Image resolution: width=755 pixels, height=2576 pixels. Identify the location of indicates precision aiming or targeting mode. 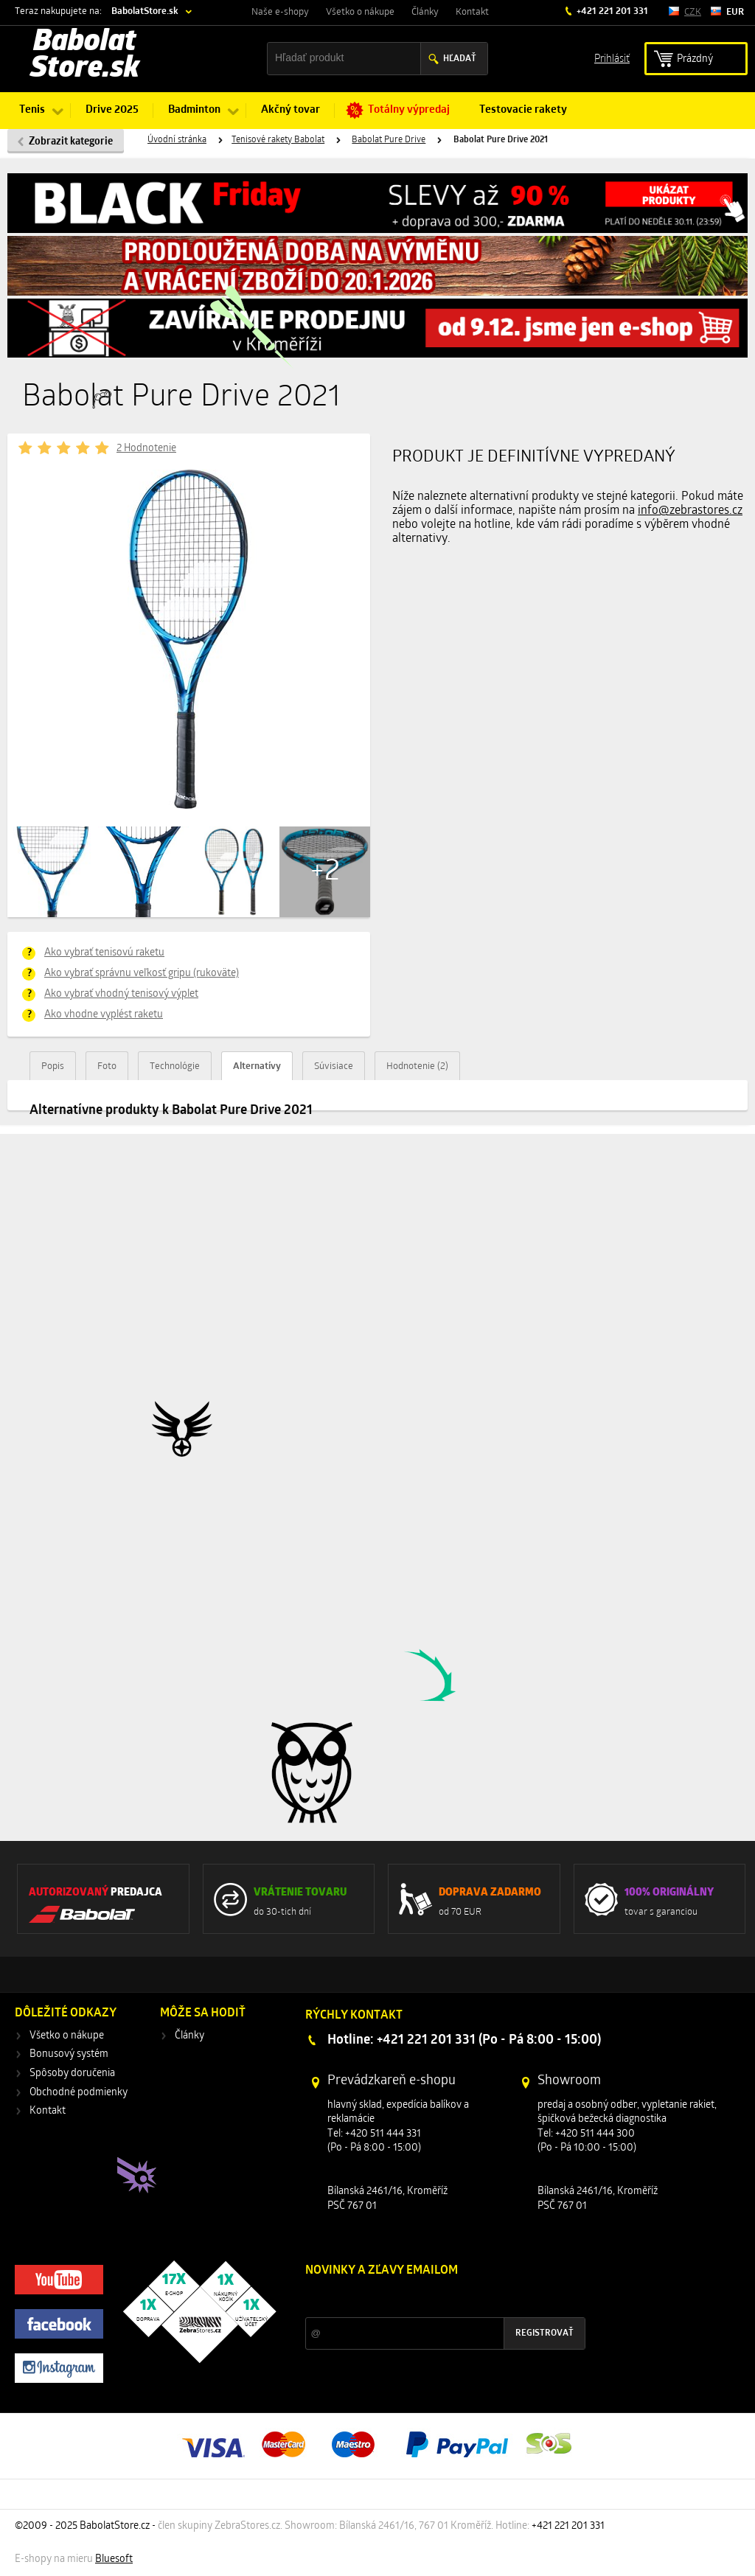
(136, 2173).